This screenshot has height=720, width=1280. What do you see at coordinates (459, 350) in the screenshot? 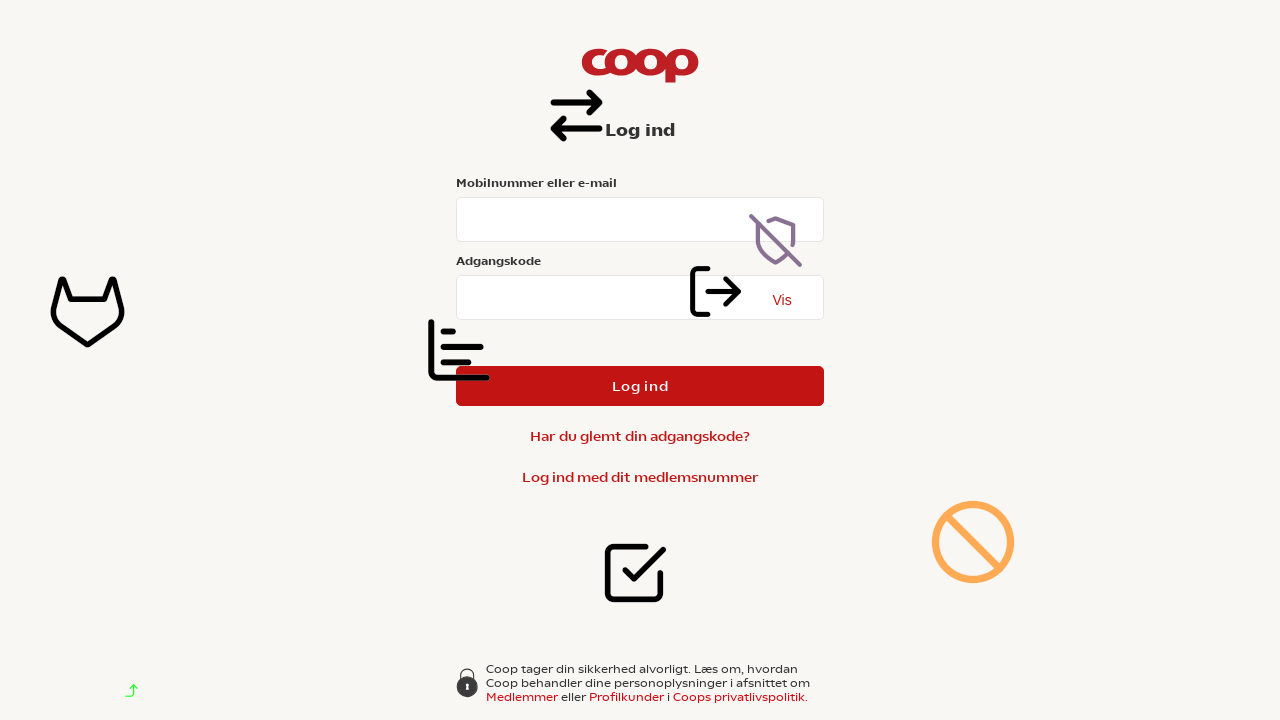
I see `view bar chart analytics` at bounding box center [459, 350].